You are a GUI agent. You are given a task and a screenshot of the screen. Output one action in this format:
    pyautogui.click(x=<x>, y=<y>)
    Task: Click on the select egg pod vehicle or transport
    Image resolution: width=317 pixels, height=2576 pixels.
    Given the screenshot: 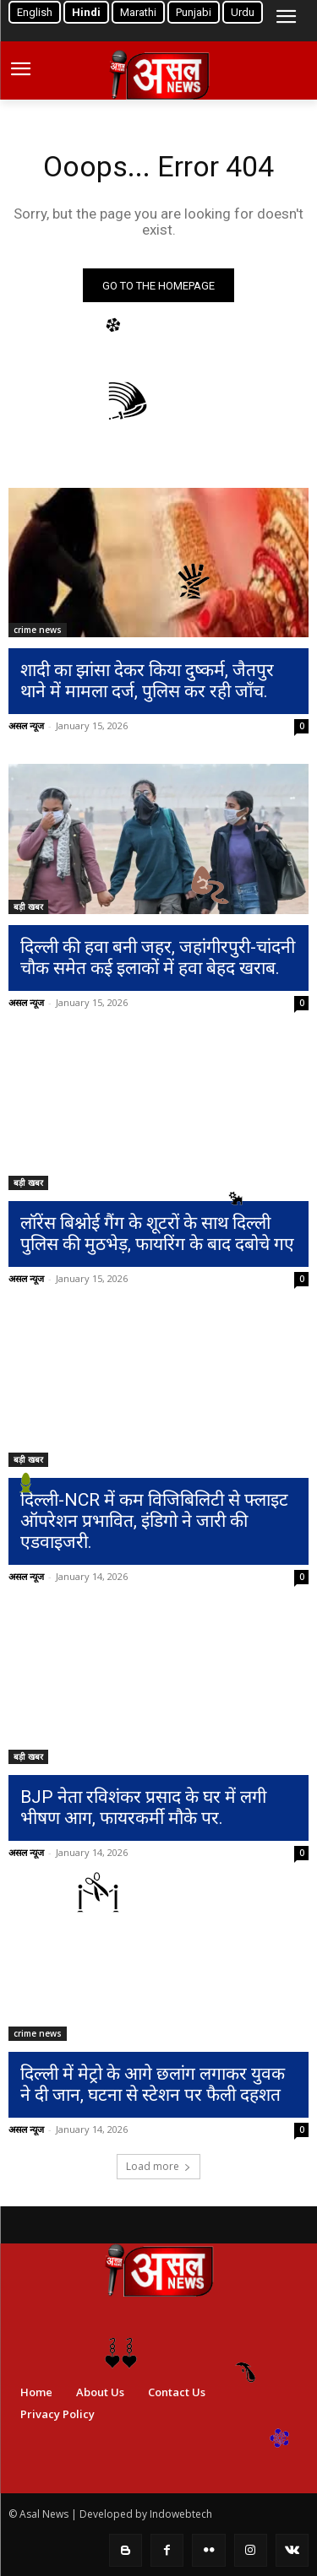 What is the action you would take?
    pyautogui.click(x=25, y=1482)
    